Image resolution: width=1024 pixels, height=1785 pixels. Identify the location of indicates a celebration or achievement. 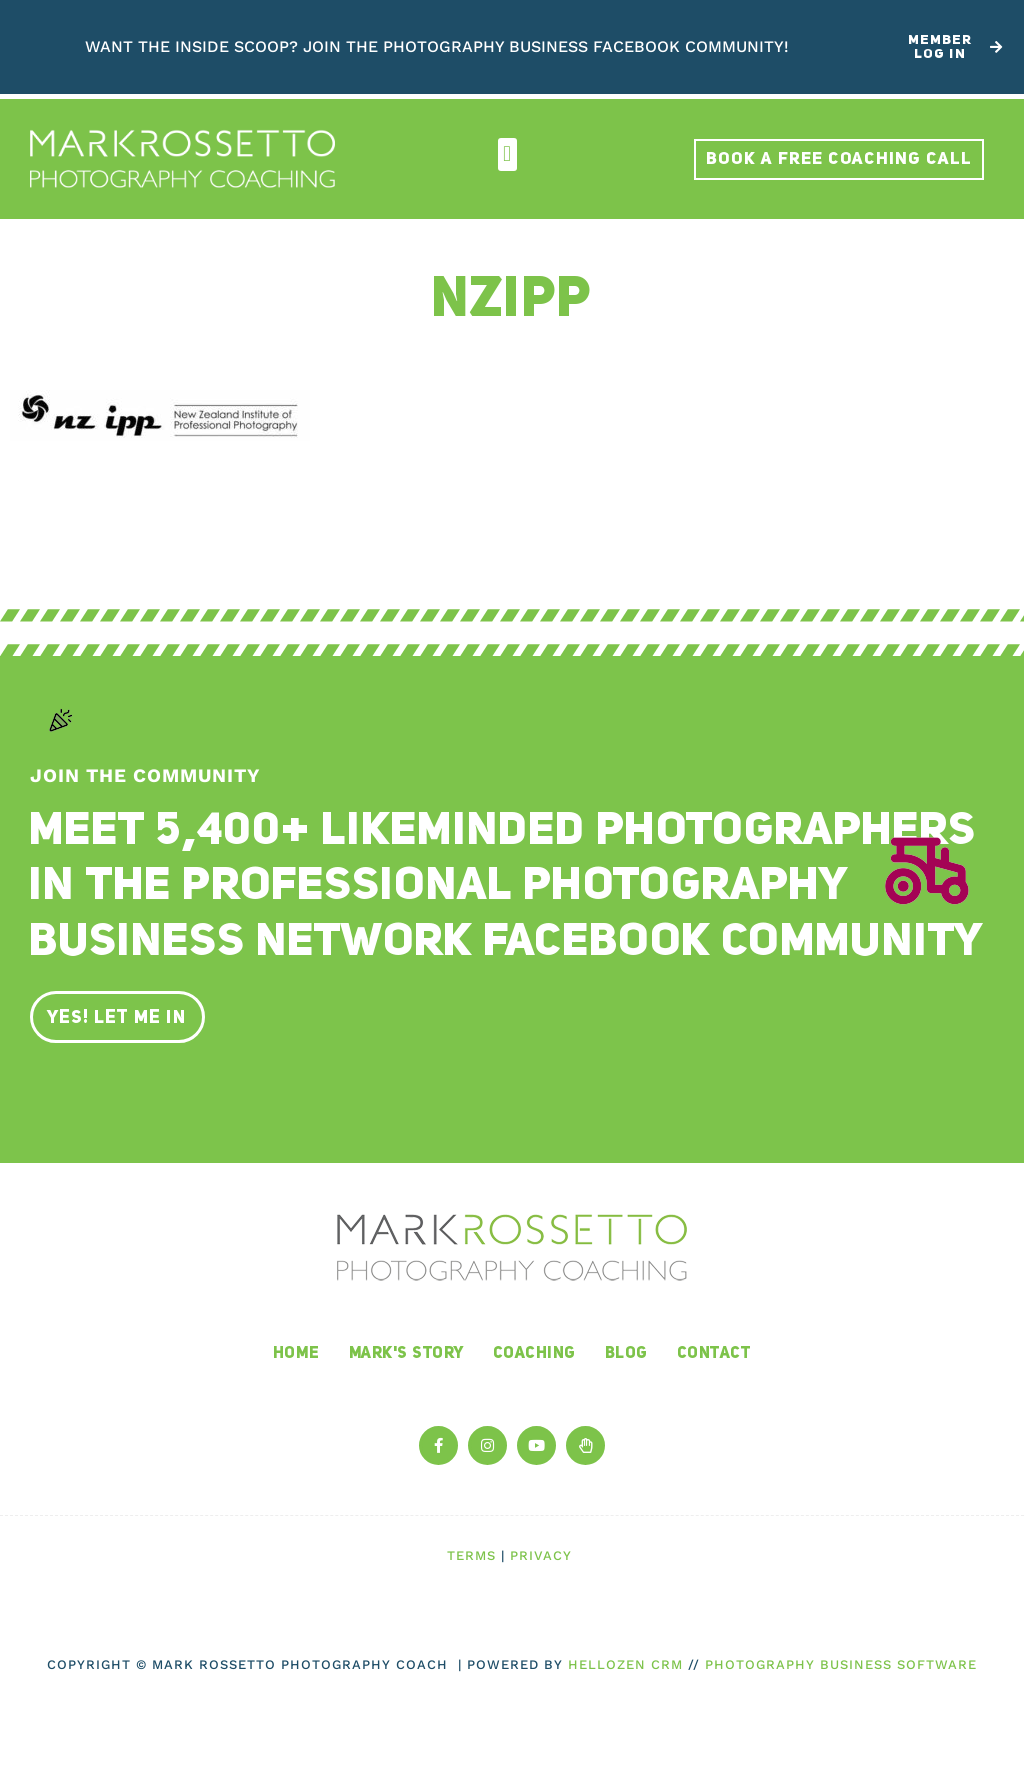
(59, 721).